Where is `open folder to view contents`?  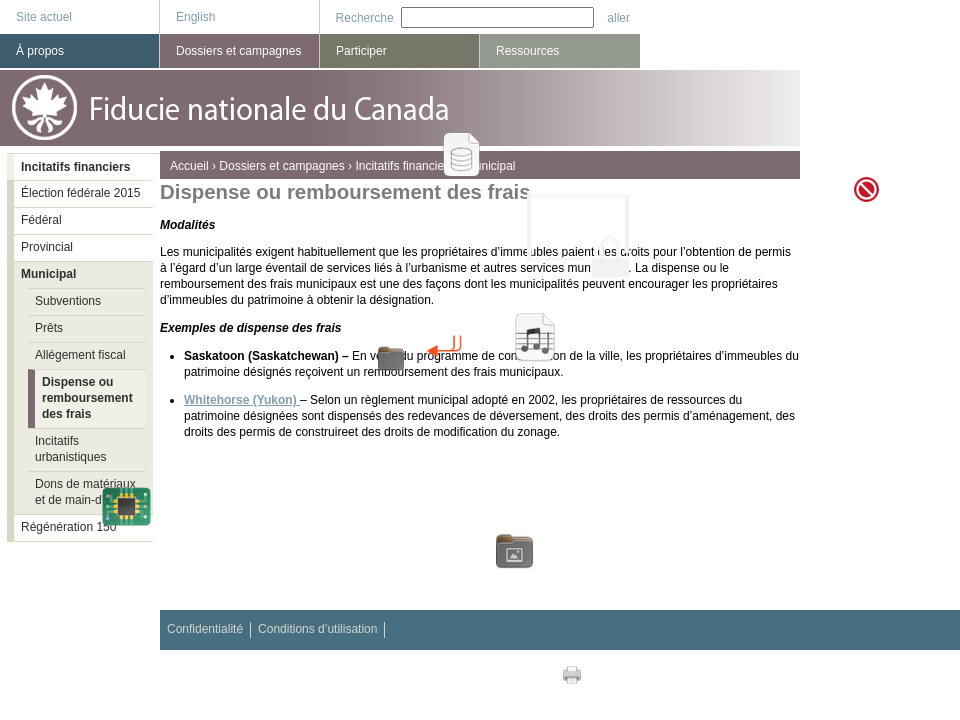 open folder to view contents is located at coordinates (391, 358).